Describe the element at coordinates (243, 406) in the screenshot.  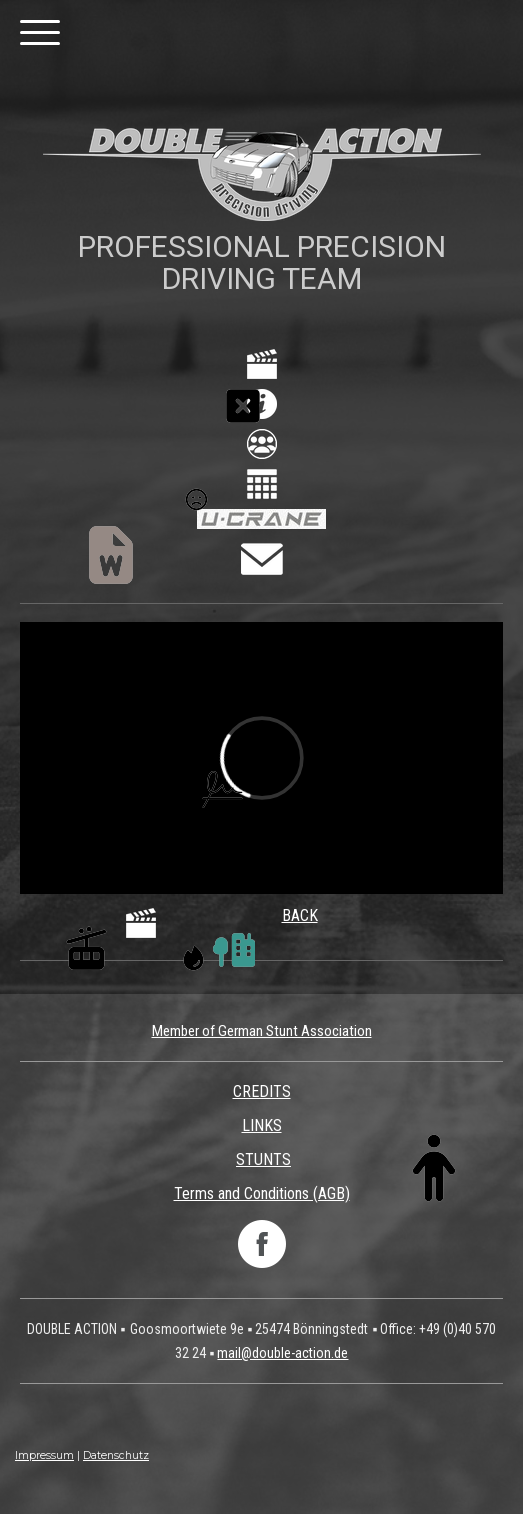
I see `close or dismiss a window` at that location.